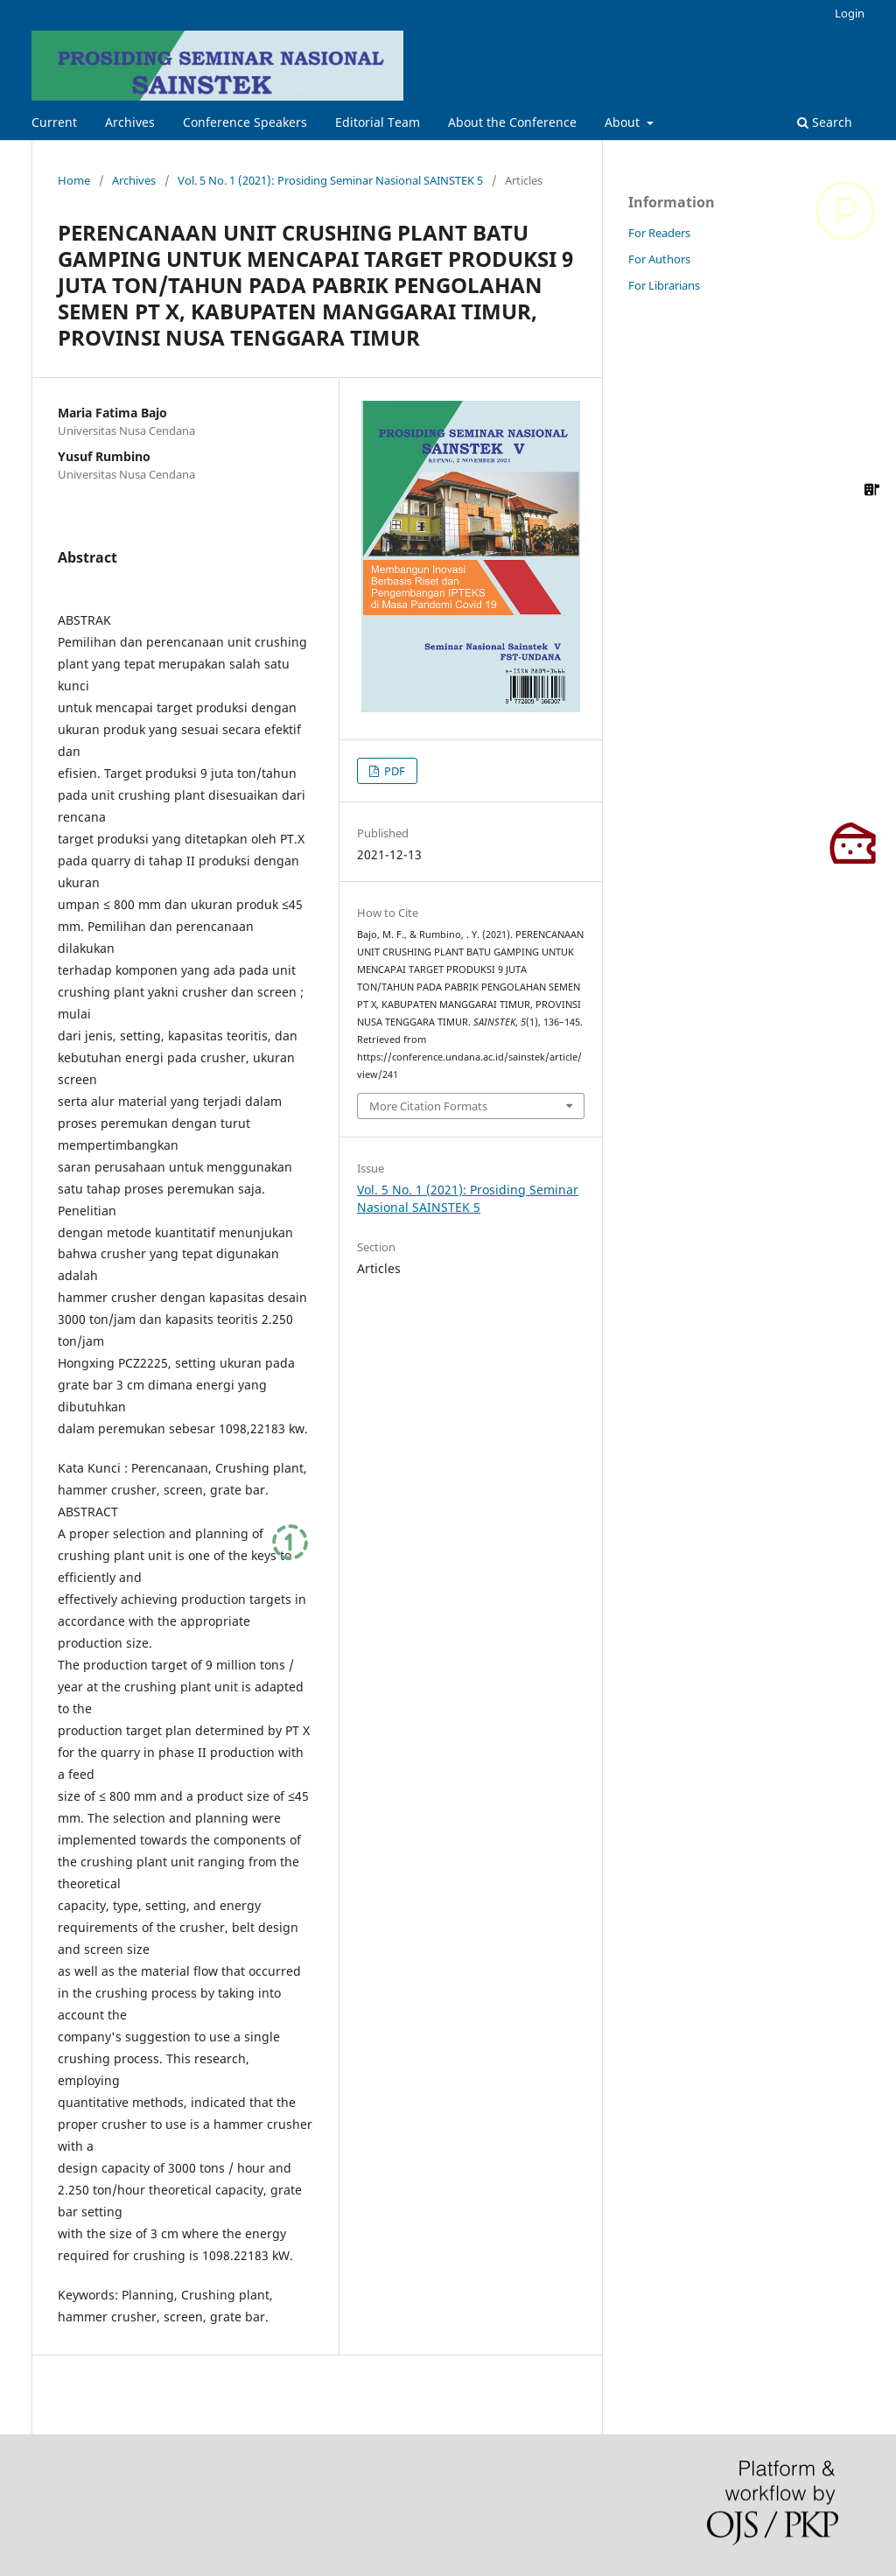 This screenshot has height=2576, width=896. I want to click on parking availability or location indicator, so click(845, 211).